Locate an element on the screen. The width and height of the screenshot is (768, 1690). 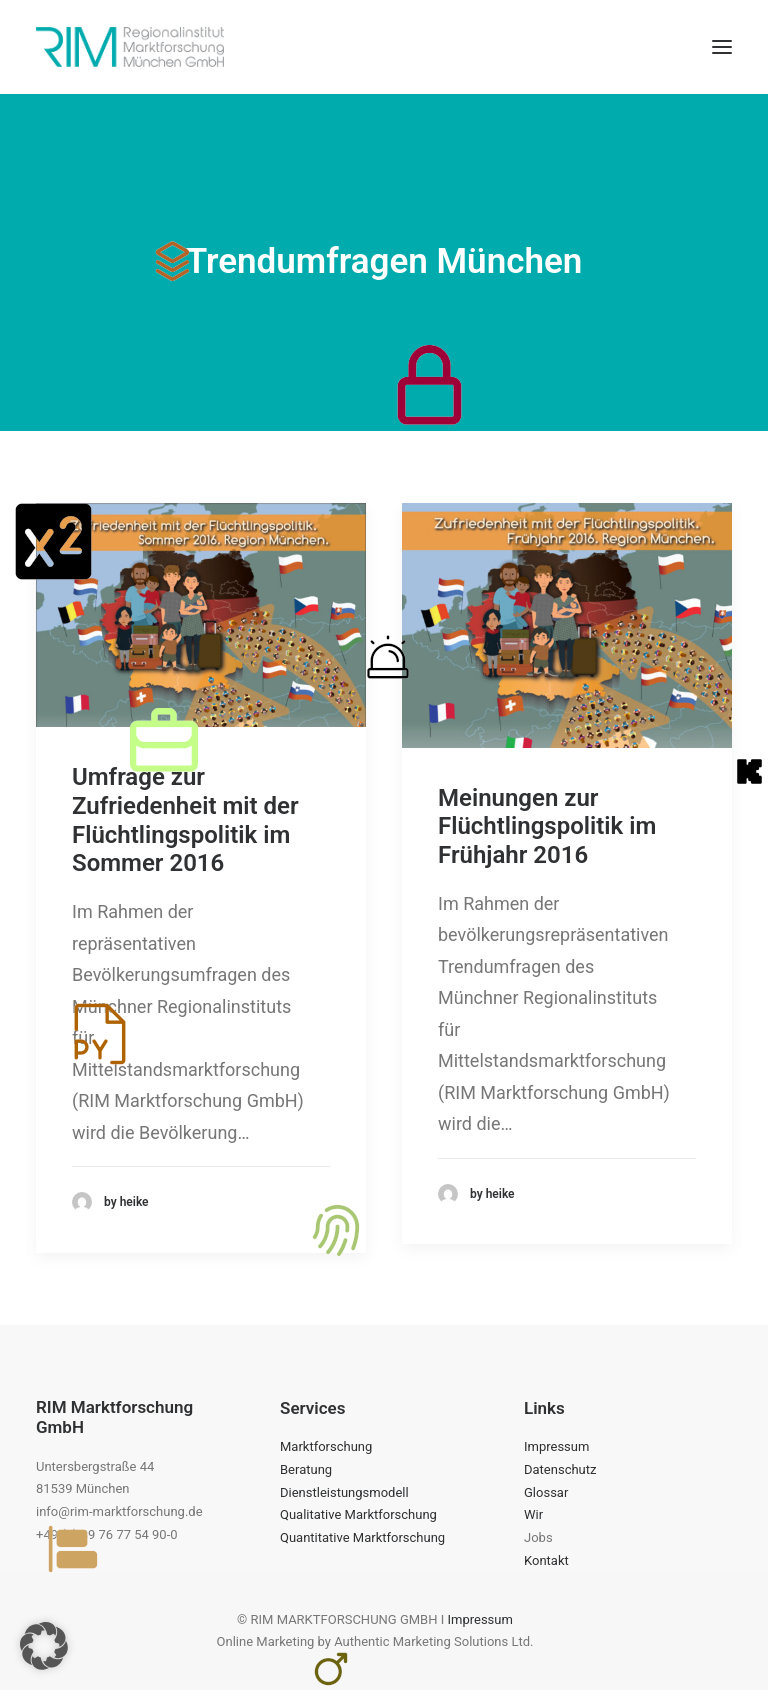
align content to the left is located at coordinates (72, 1549).